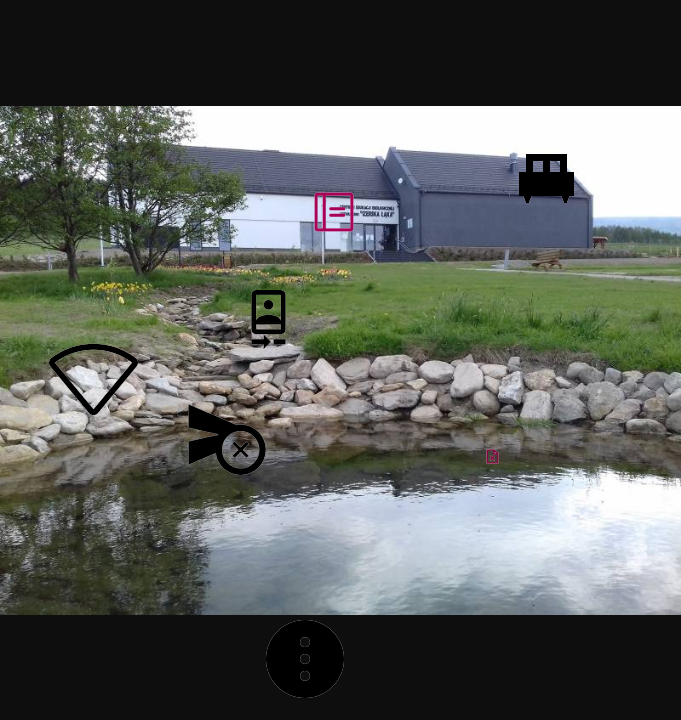 The height and width of the screenshot is (720, 681). What do you see at coordinates (93, 379) in the screenshot?
I see `no wifi connection available` at bounding box center [93, 379].